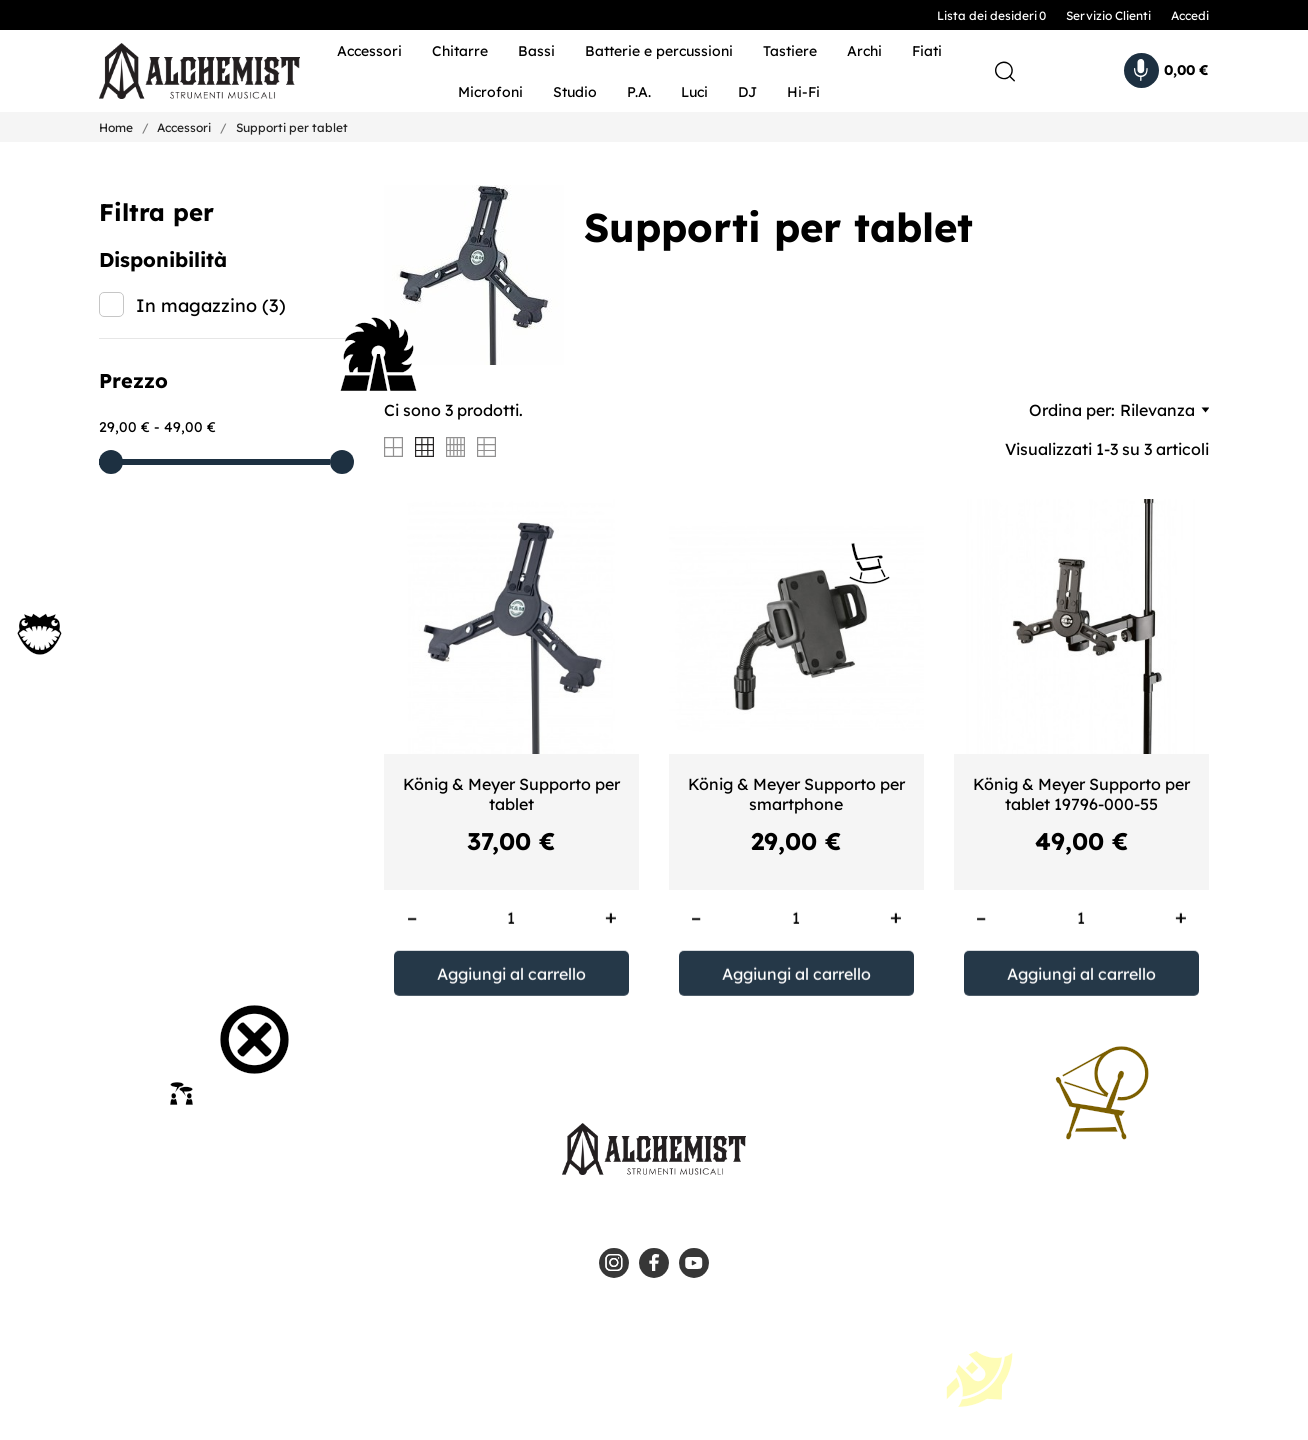 The width and height of the screenshot is (1308, 1440). What do you see at coordinates (979, 1382) in the screenshot?
I see `select halberd weapon in game inventory` at bounding box center [979, 1382].